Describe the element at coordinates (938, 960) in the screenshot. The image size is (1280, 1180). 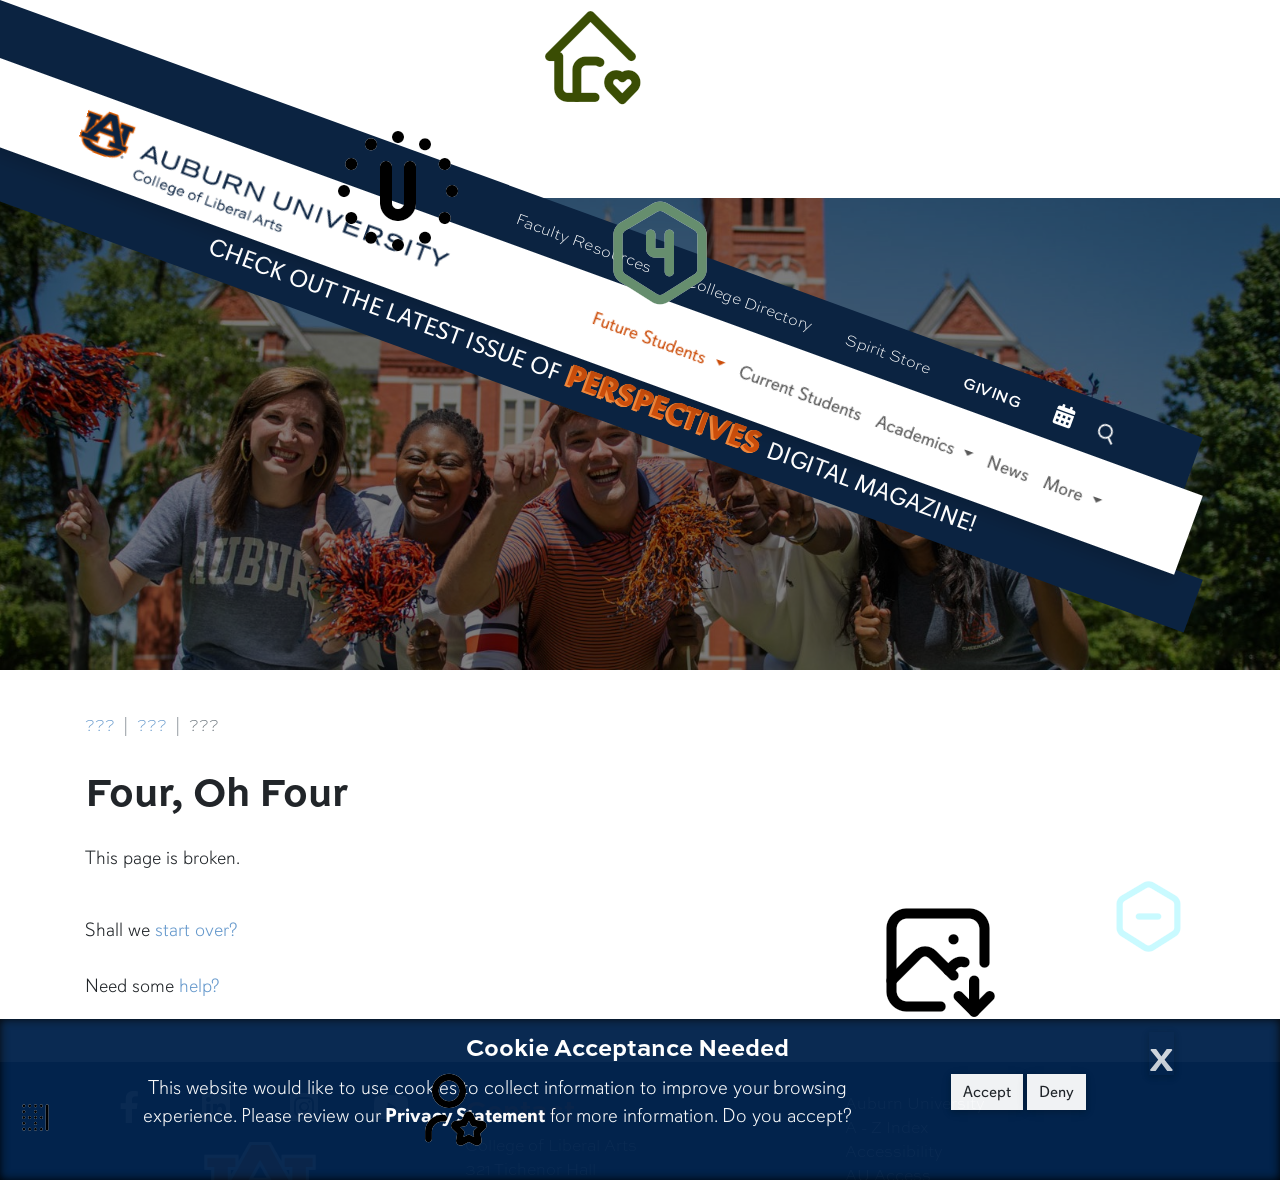
I see `download image to device` at that location.